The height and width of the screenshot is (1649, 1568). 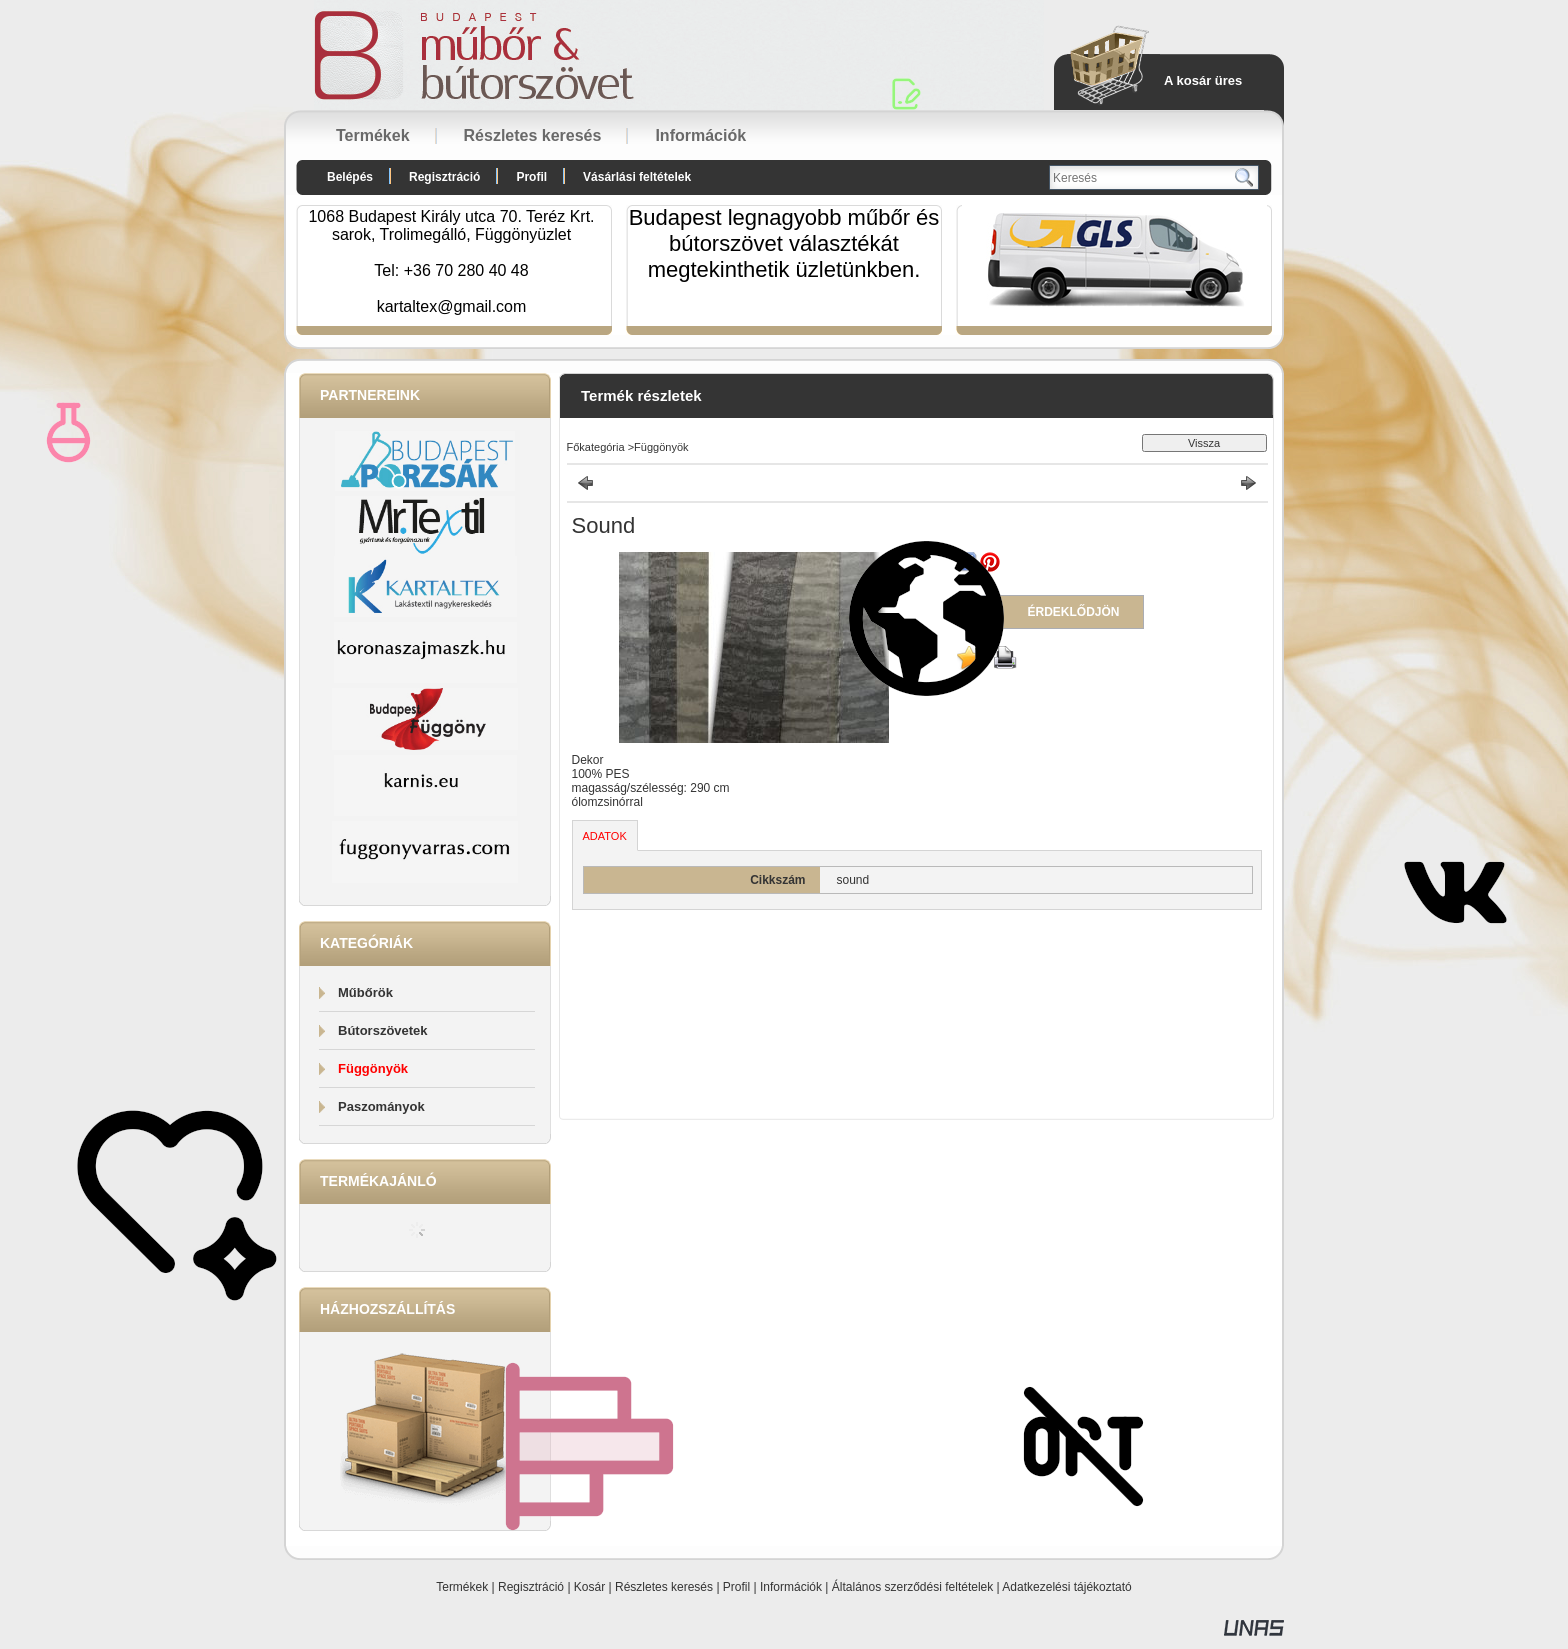 What do you see at coordinates (170, 1194) in the screenshot?
I see `add to favorites with AI-powered recommendations` at bounding box center [170, 1194].